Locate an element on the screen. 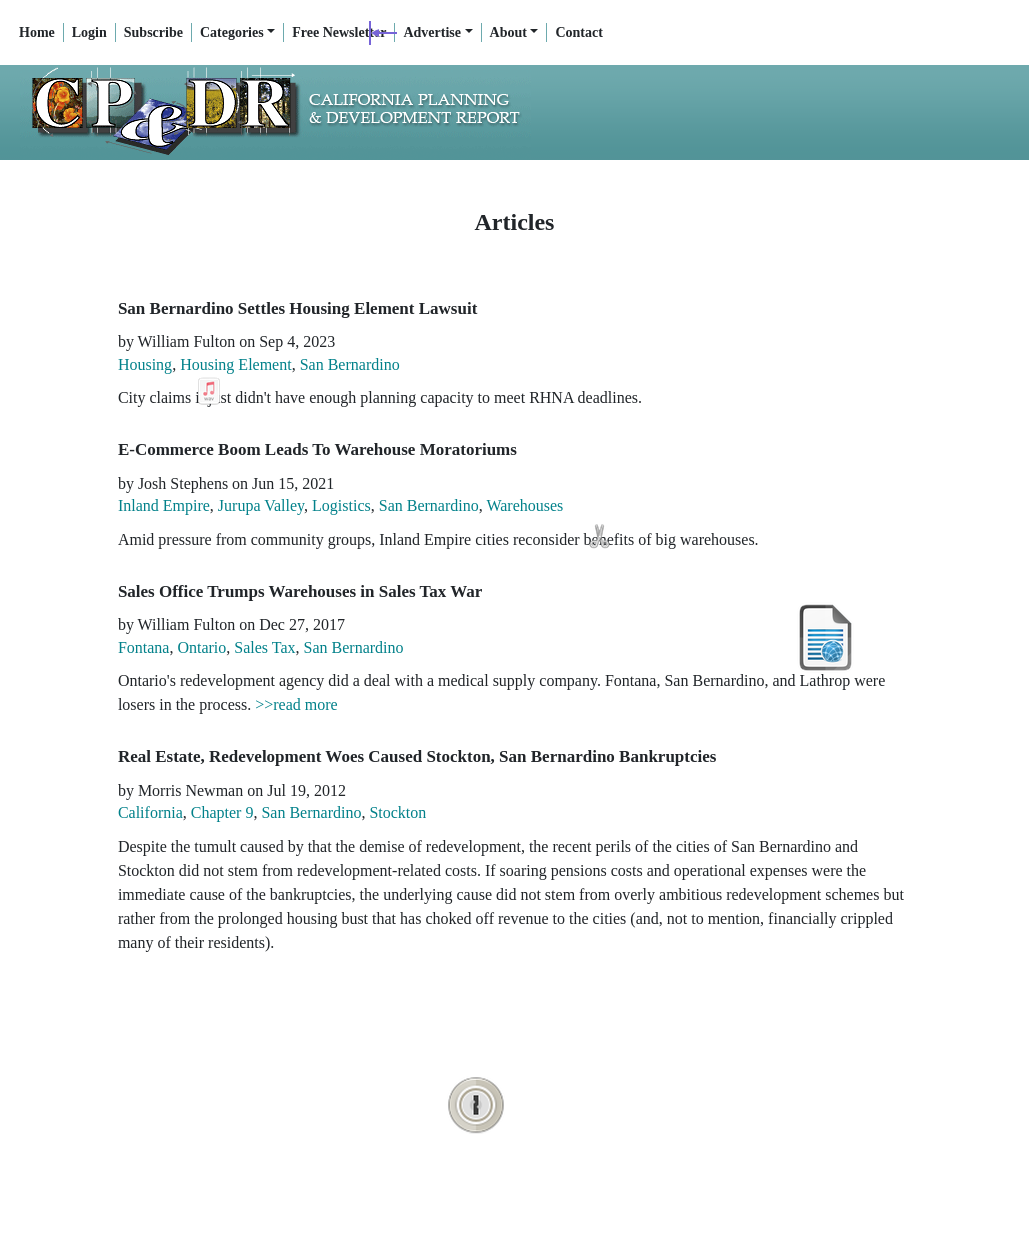 This screenshot has height=1255, width=1029. open passwords and keys manager is located at coordinates (476, 1105).